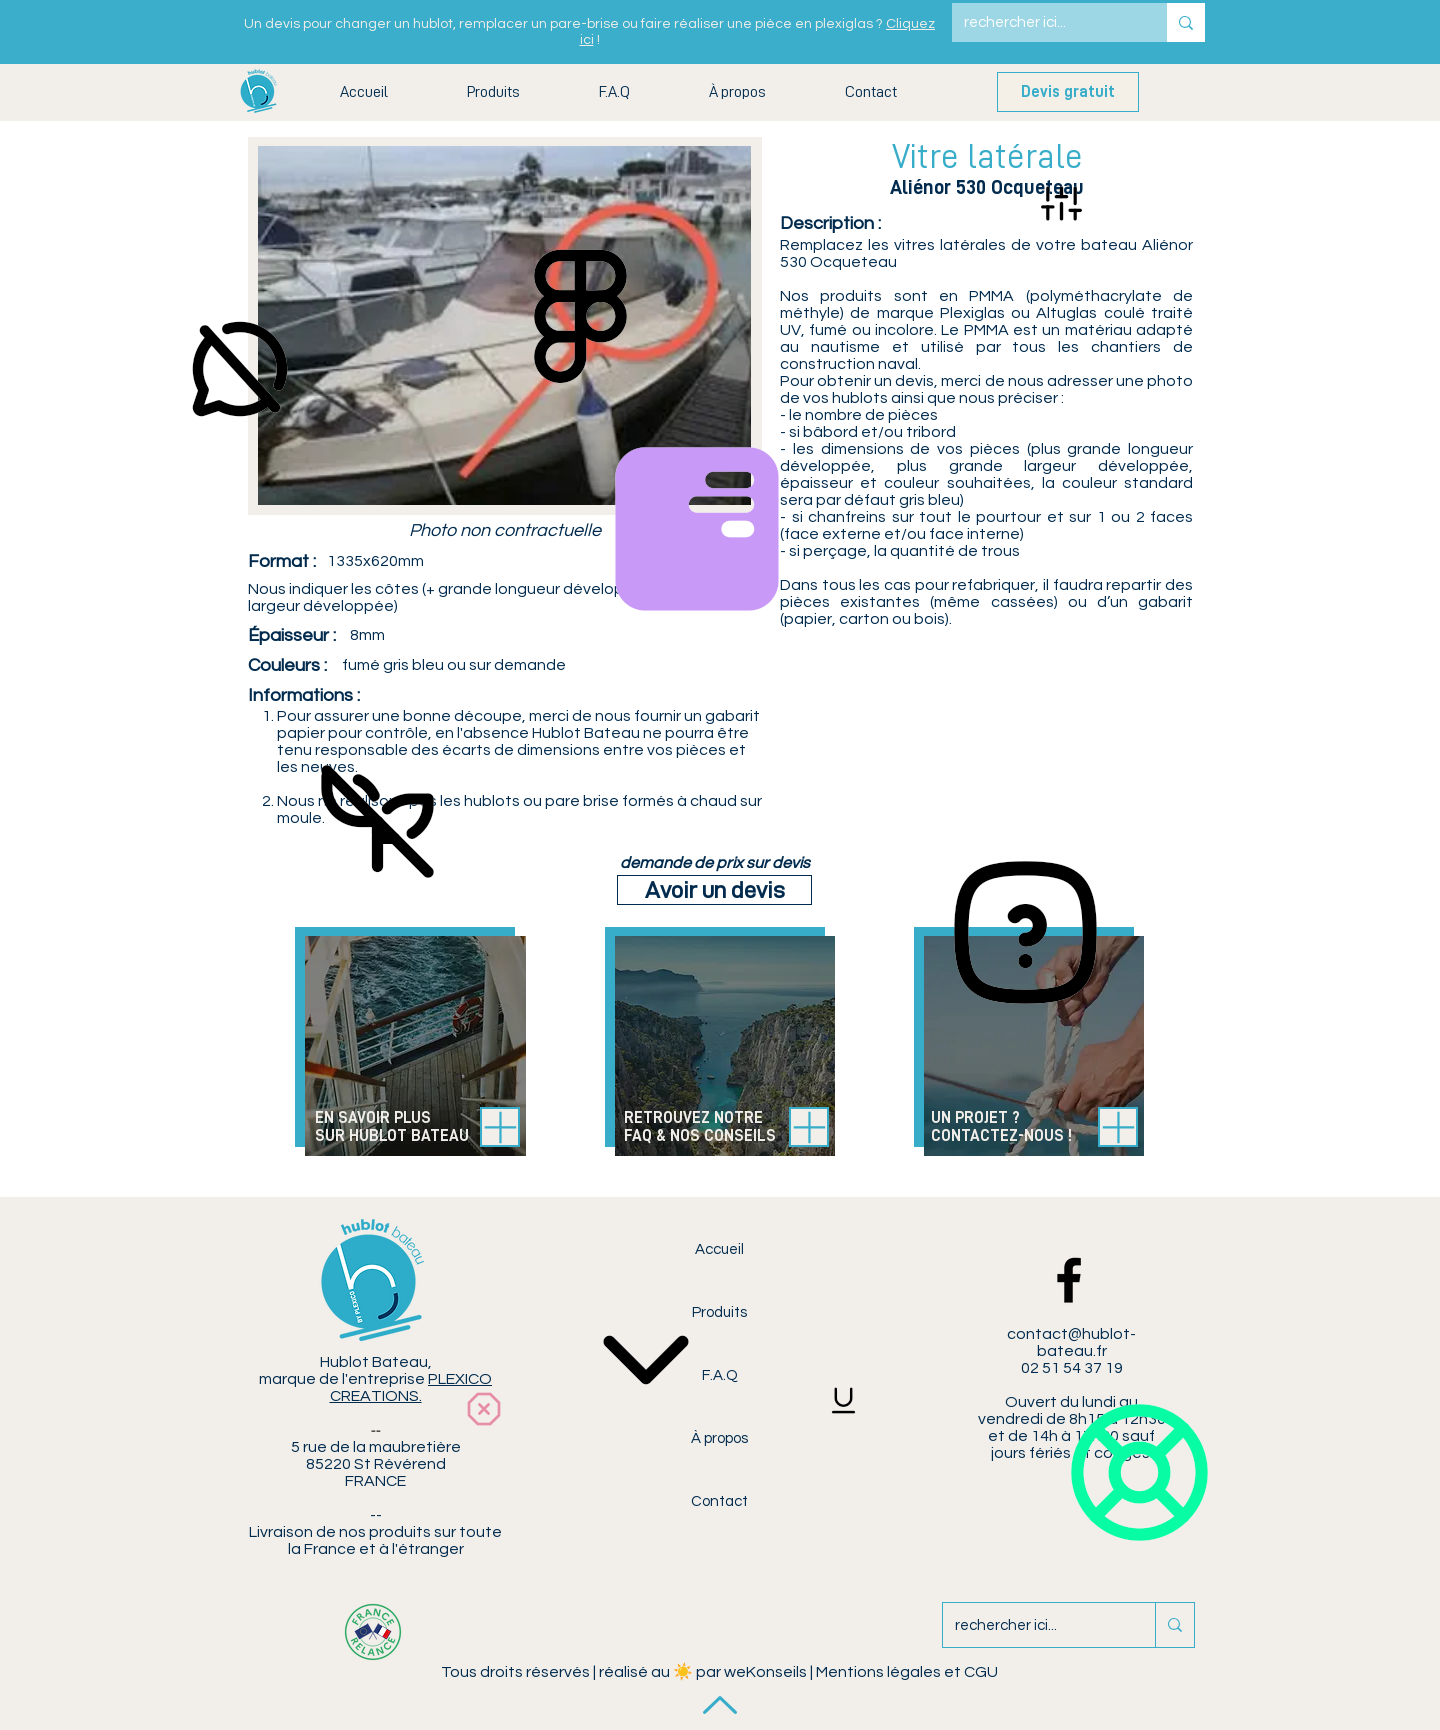  I want to click on align content to top-right of container, so click(697, 529).